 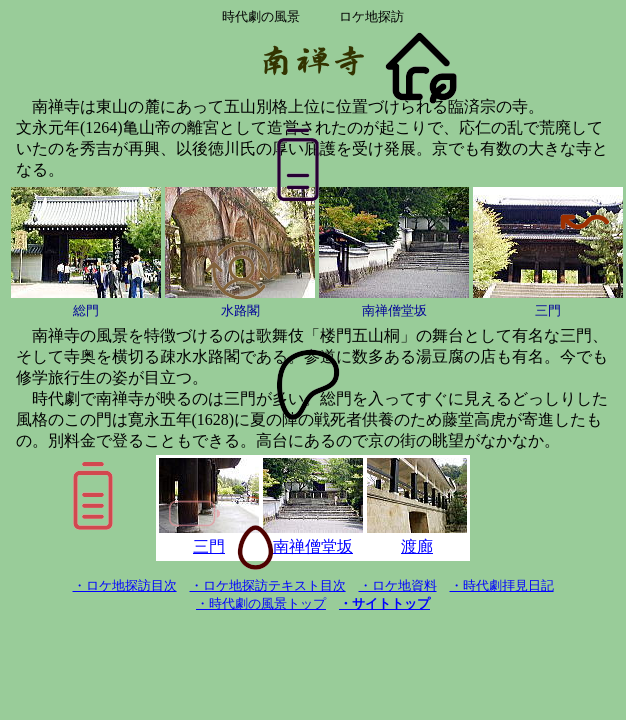 I want to click on indicates egg or egg-containing ingredients in food items, so click(x=255, y=547).